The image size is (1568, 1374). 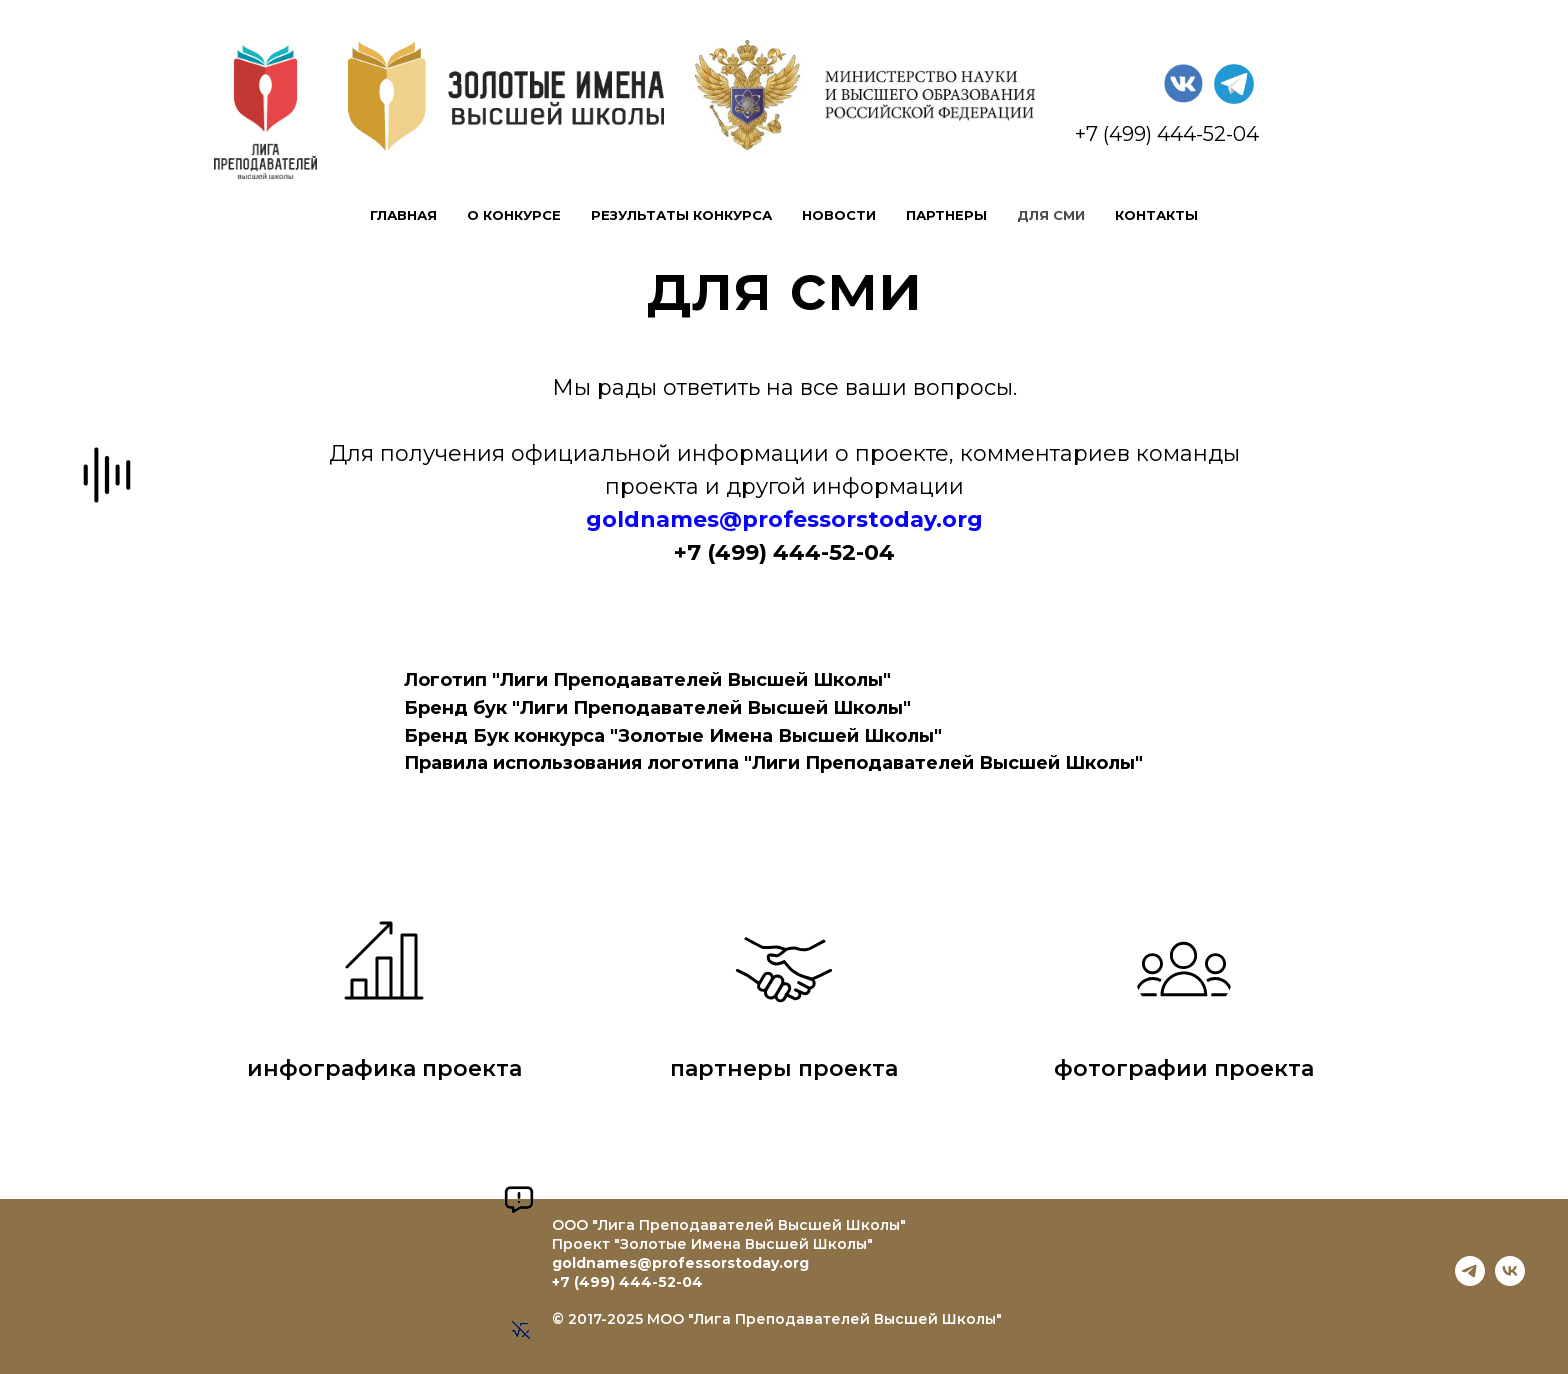 What do you see at coordinates (107, 475) in the screenshot?
I see `audio waveform or sound visualization` at bounding box center [107, 475].